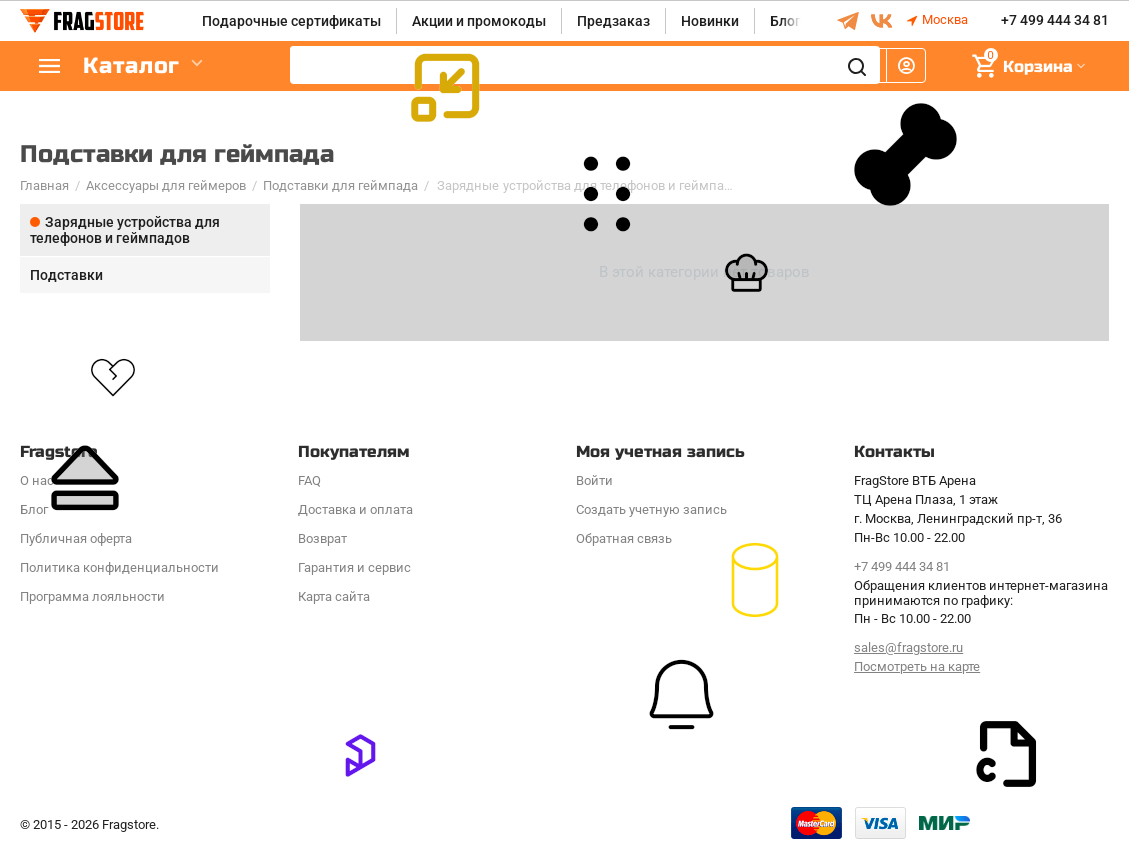 The width and height of the screenshot is (1129, 849). What do you see at coordinates (905, 154) in the screenshot?
I see `access pet-related features or settings` at bounding box center [905, 154].